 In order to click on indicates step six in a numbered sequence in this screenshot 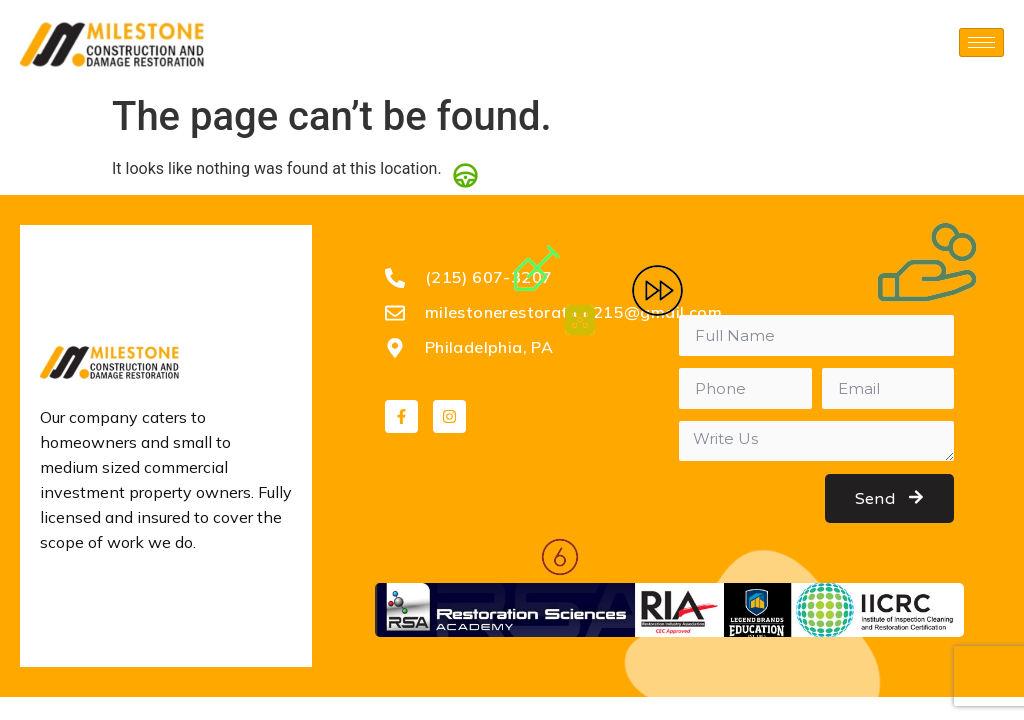, I will do `click(560, 557)`.